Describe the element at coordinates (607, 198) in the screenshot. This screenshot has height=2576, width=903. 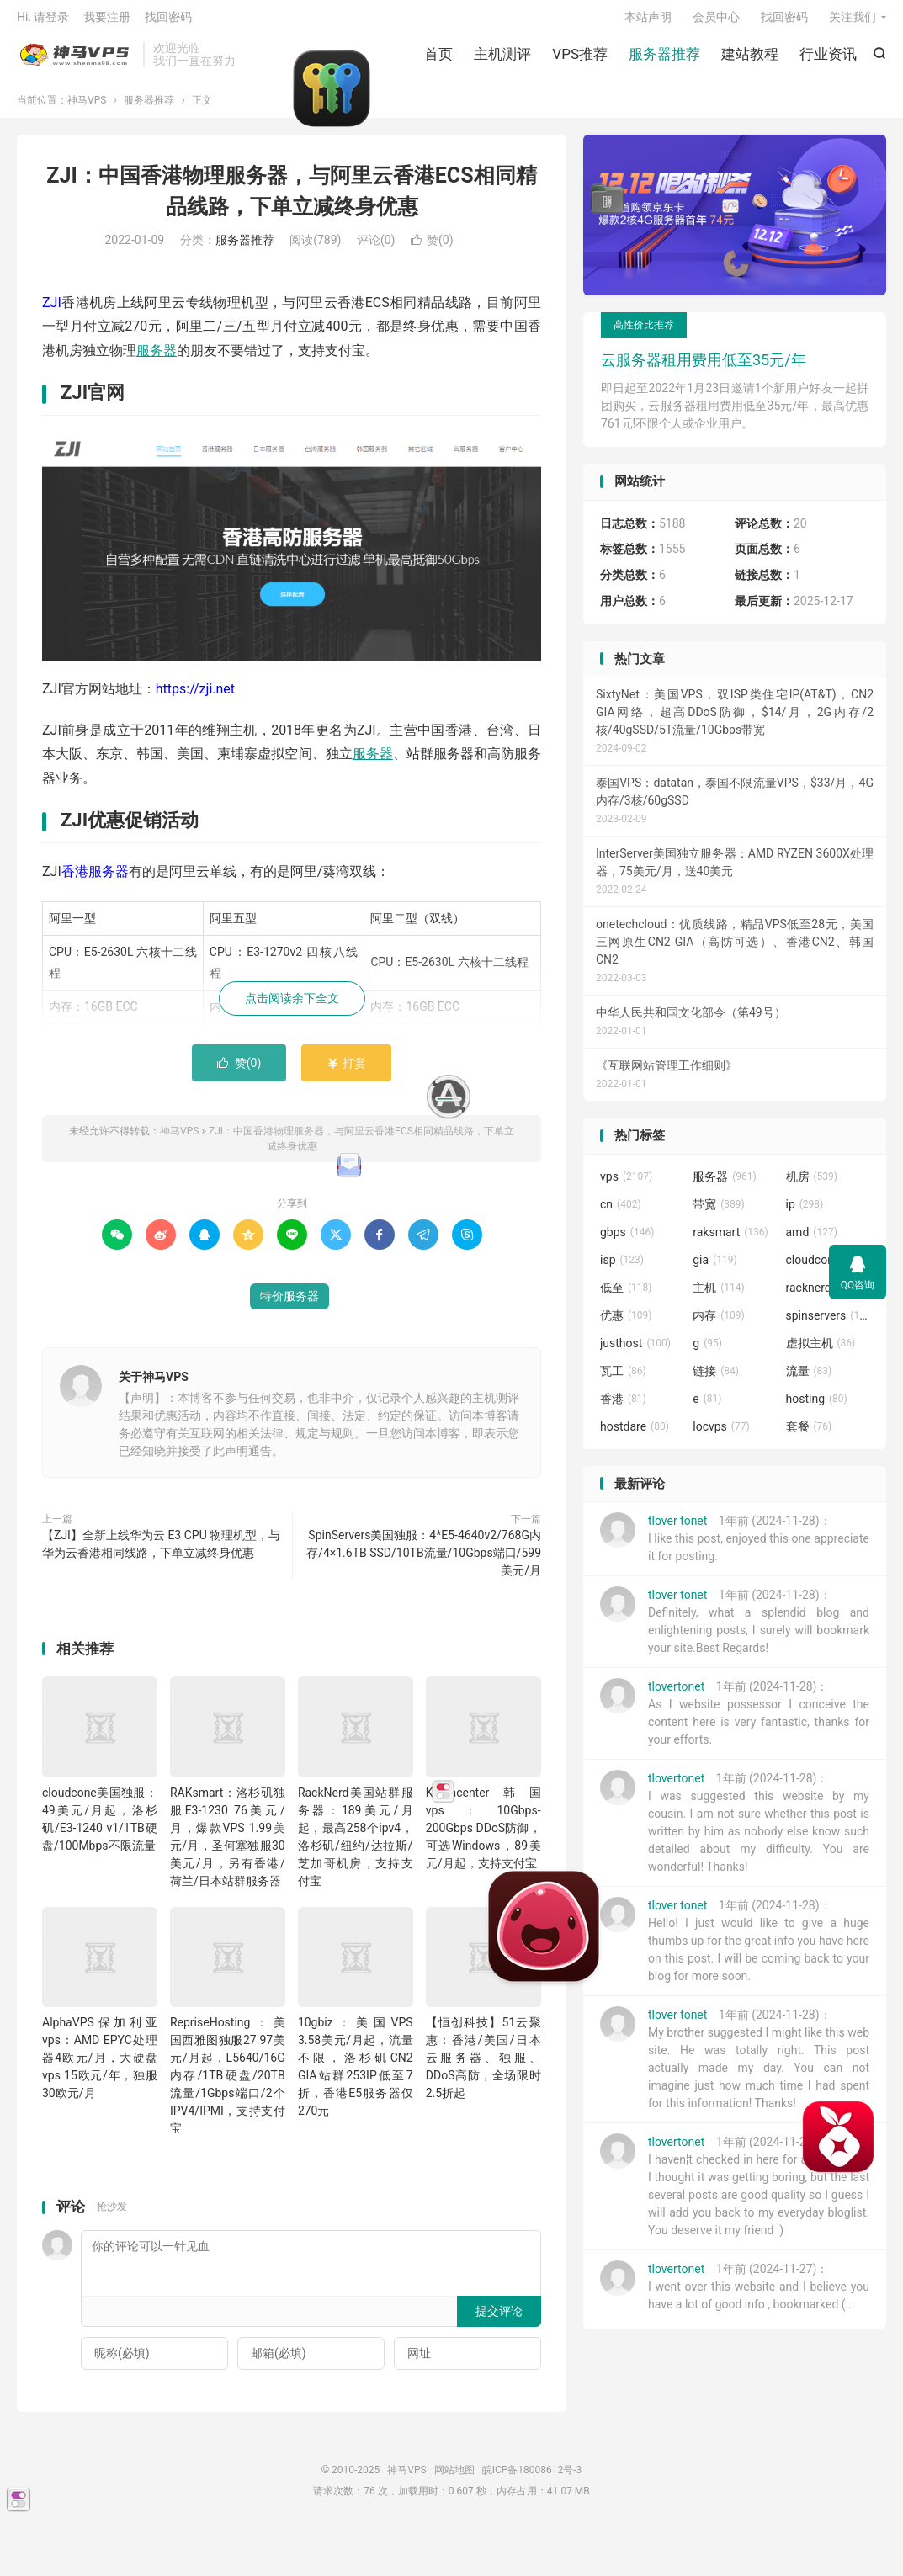
I see `open templates folder` at that location.